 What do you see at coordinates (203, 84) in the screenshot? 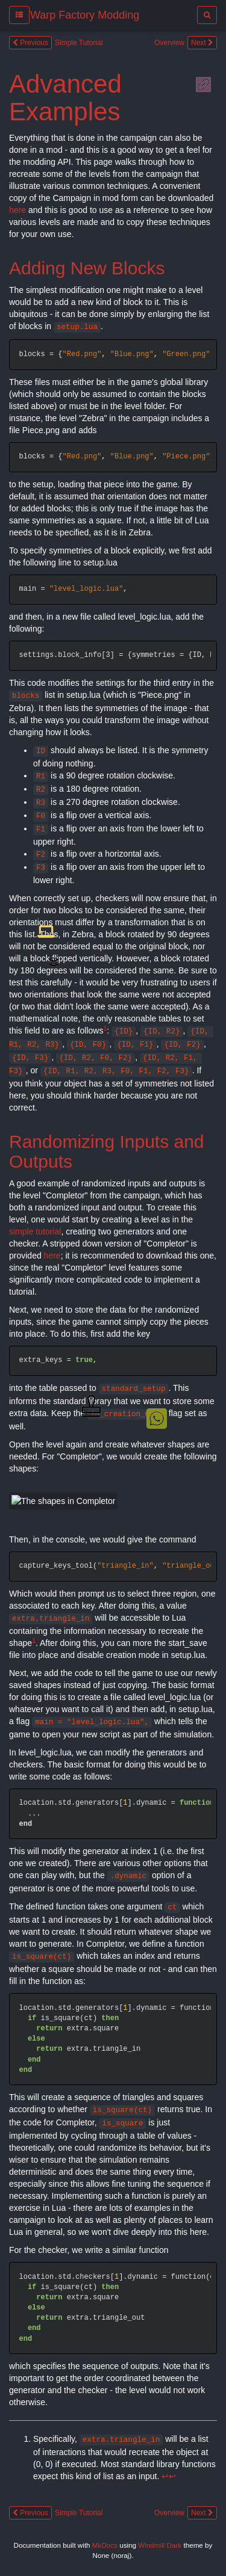
I see `copy link to clipboard` at bounding box center [203, 84].